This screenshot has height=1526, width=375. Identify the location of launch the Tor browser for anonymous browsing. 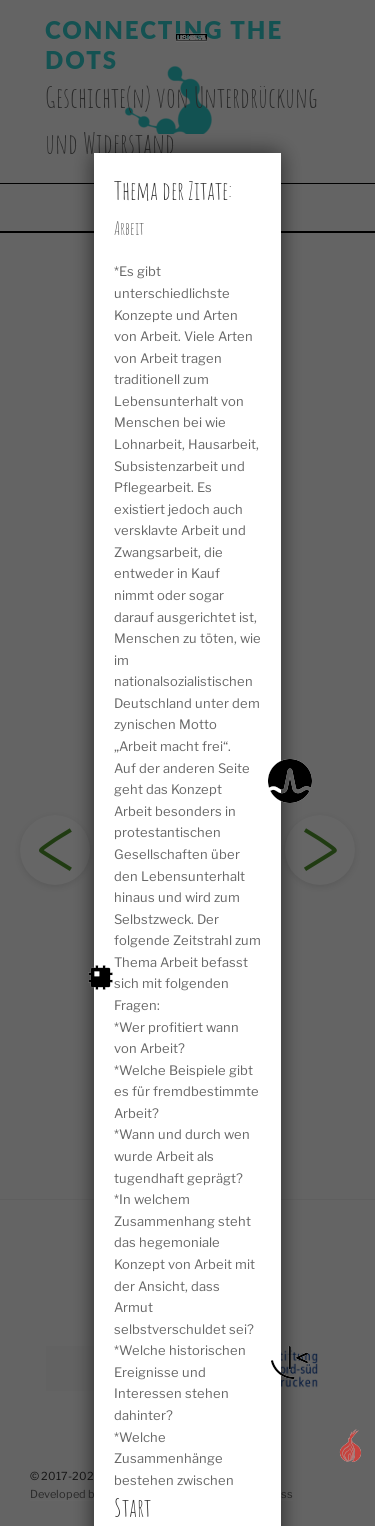
(350, 1445).